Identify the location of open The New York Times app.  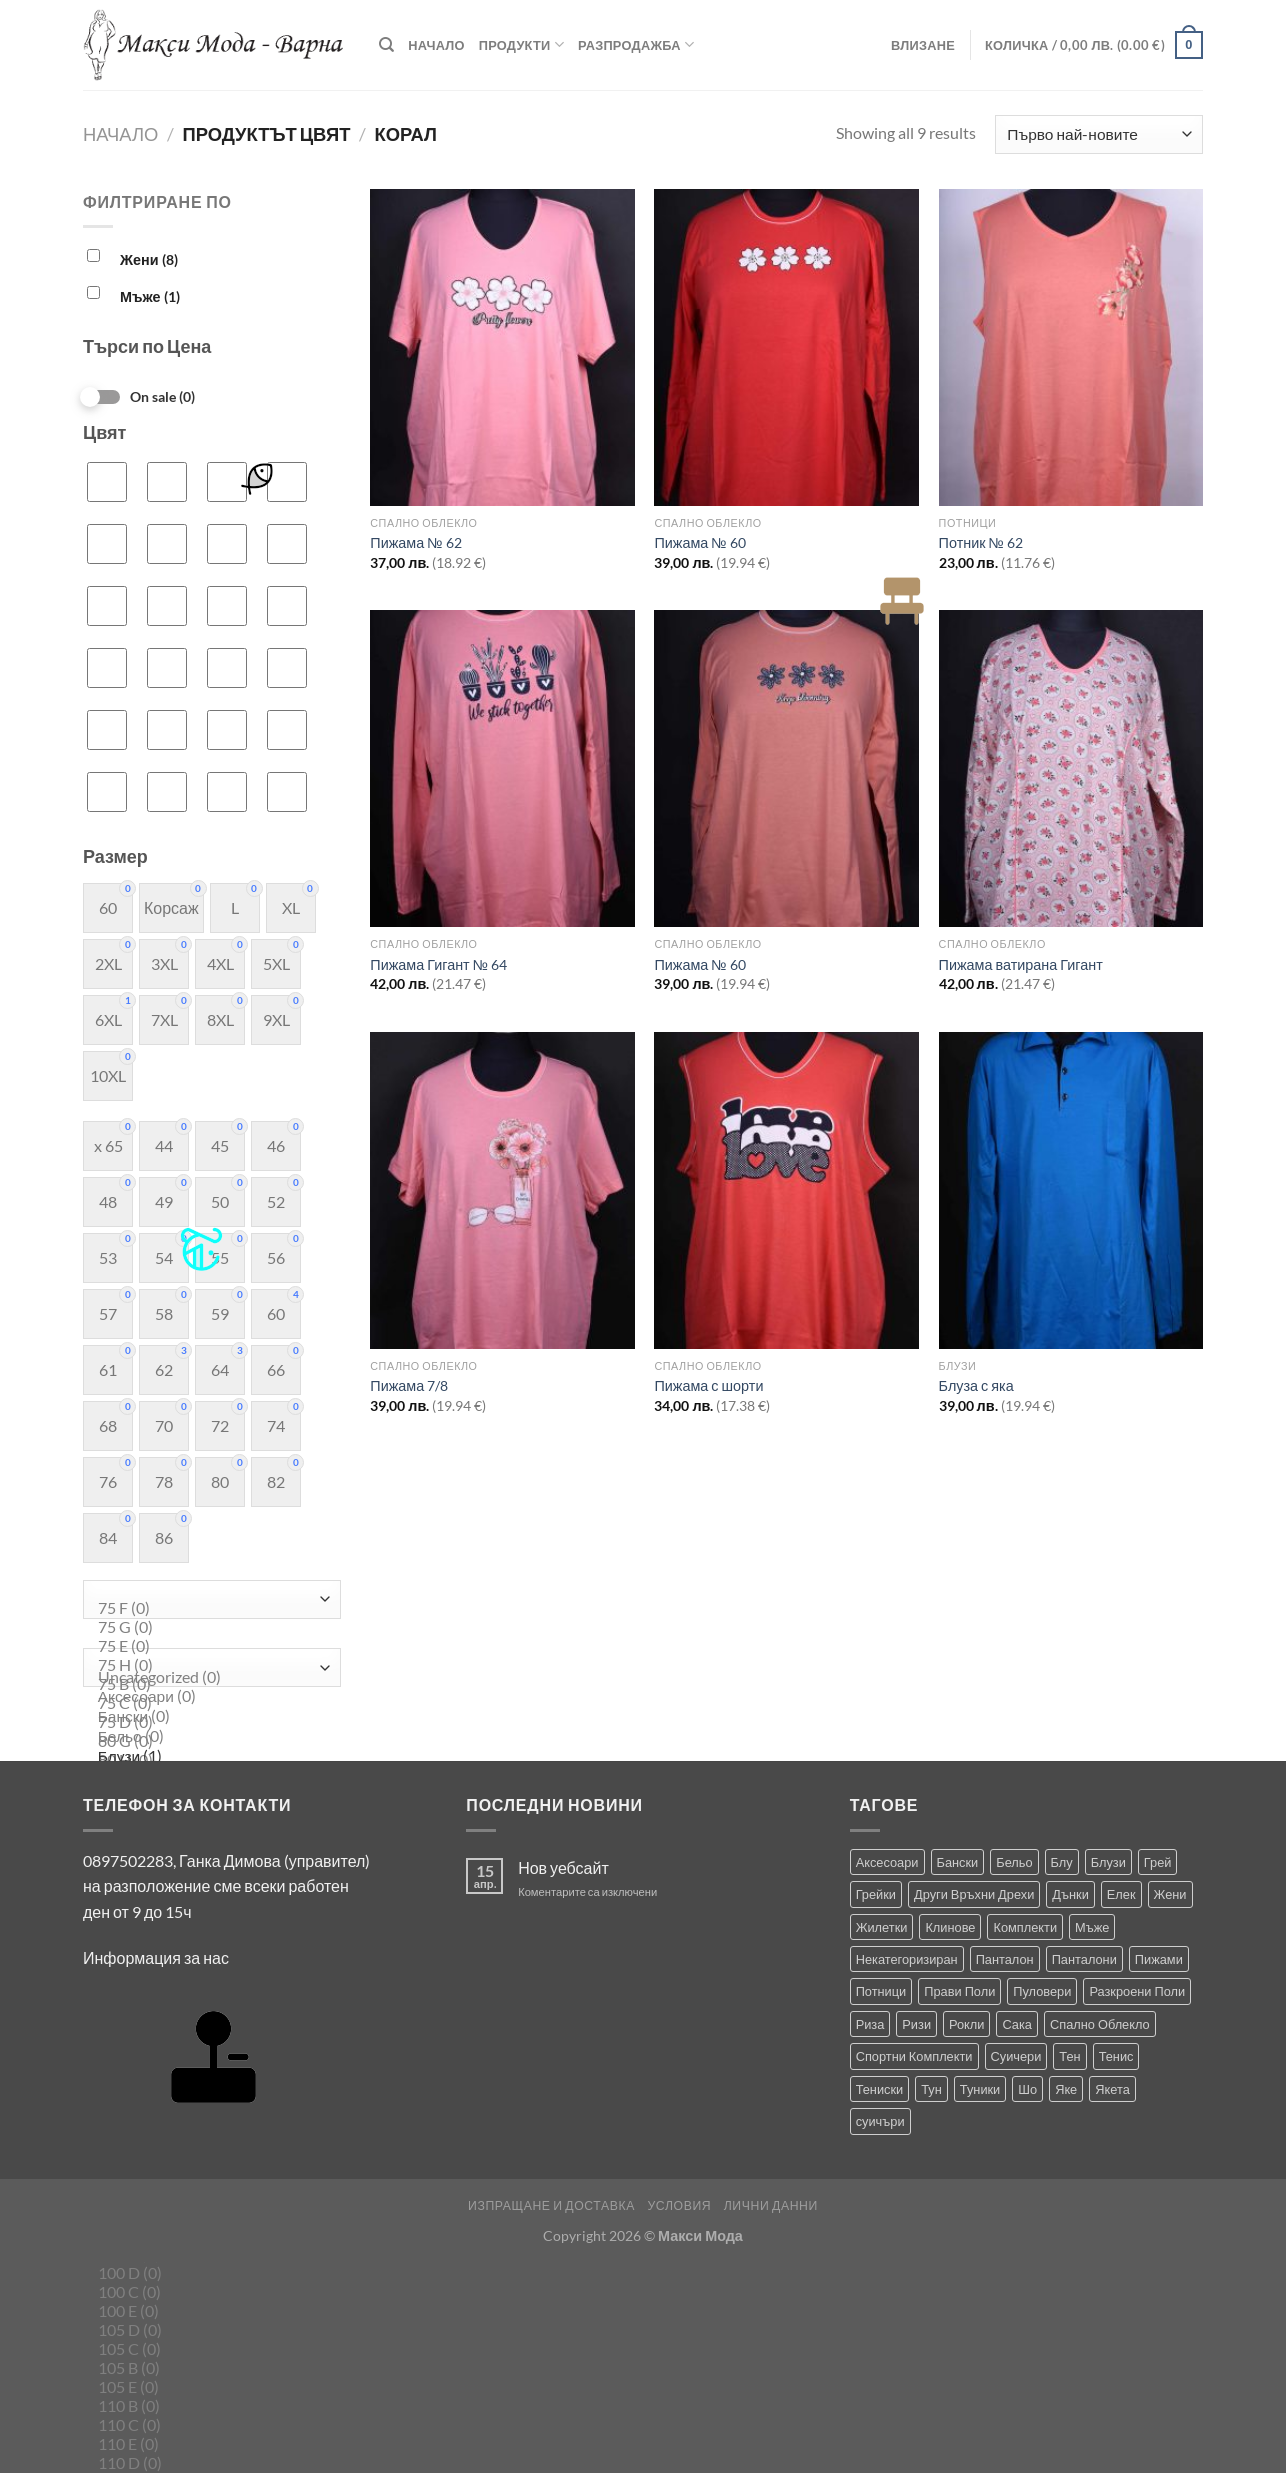
(201, 1248).